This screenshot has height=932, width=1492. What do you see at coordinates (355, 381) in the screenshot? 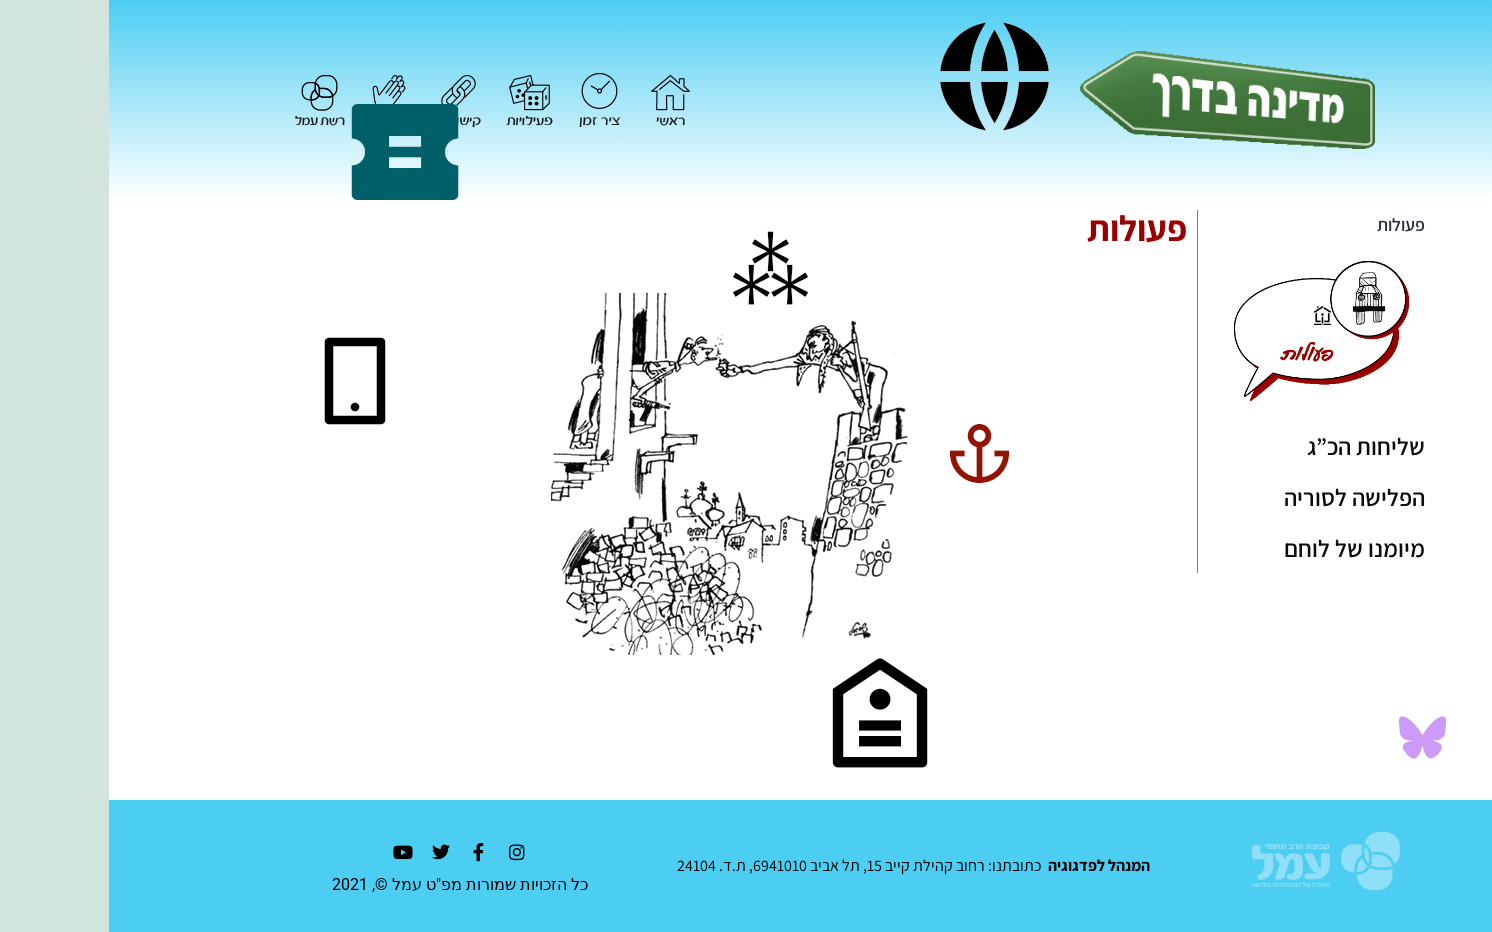
I see `access mobile device settings` at bounding box center [355, 381].